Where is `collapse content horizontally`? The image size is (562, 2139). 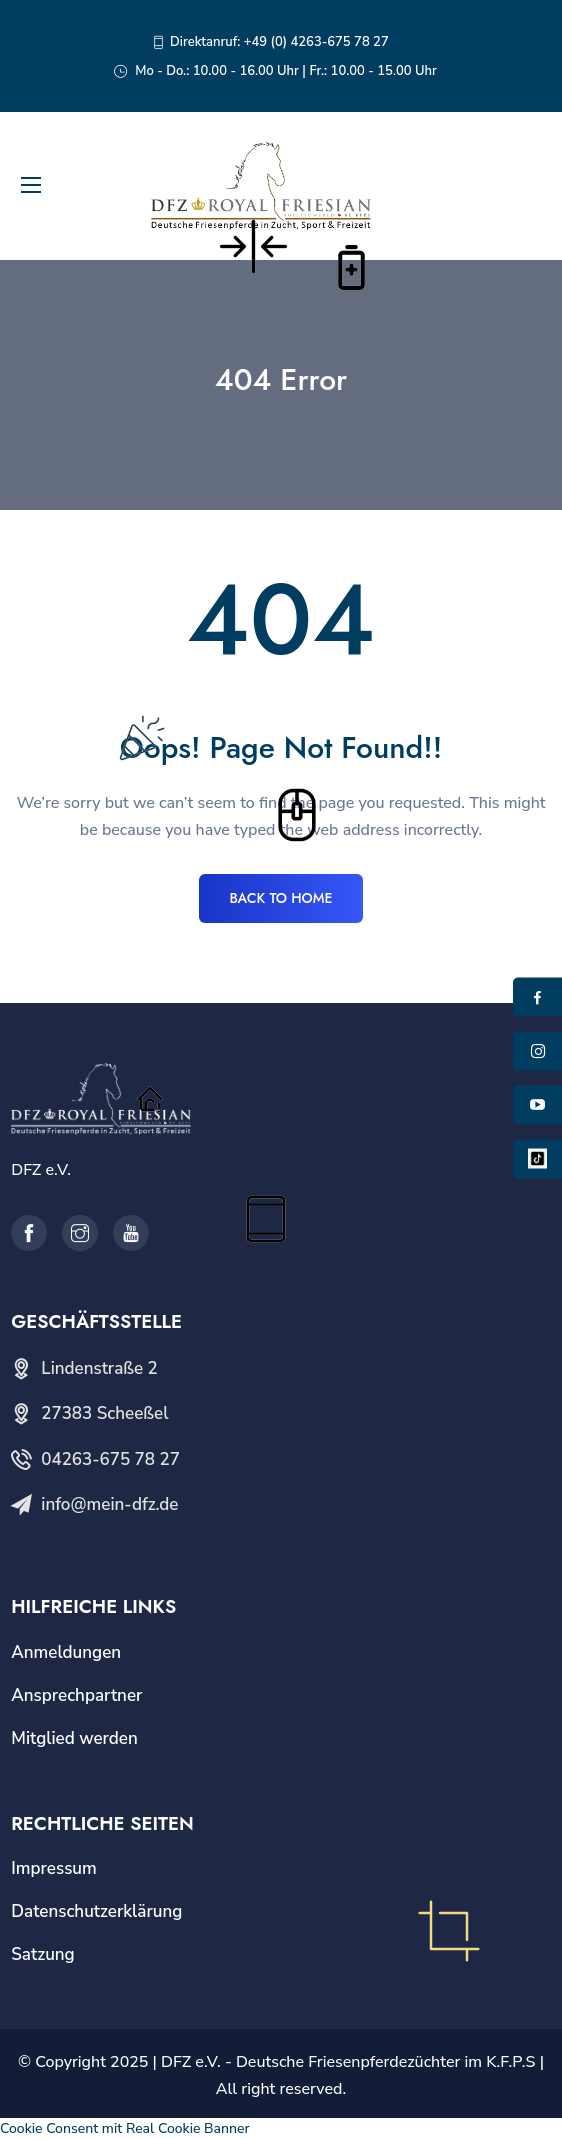
collapse content horizontally is located at coordinates (253, 246).